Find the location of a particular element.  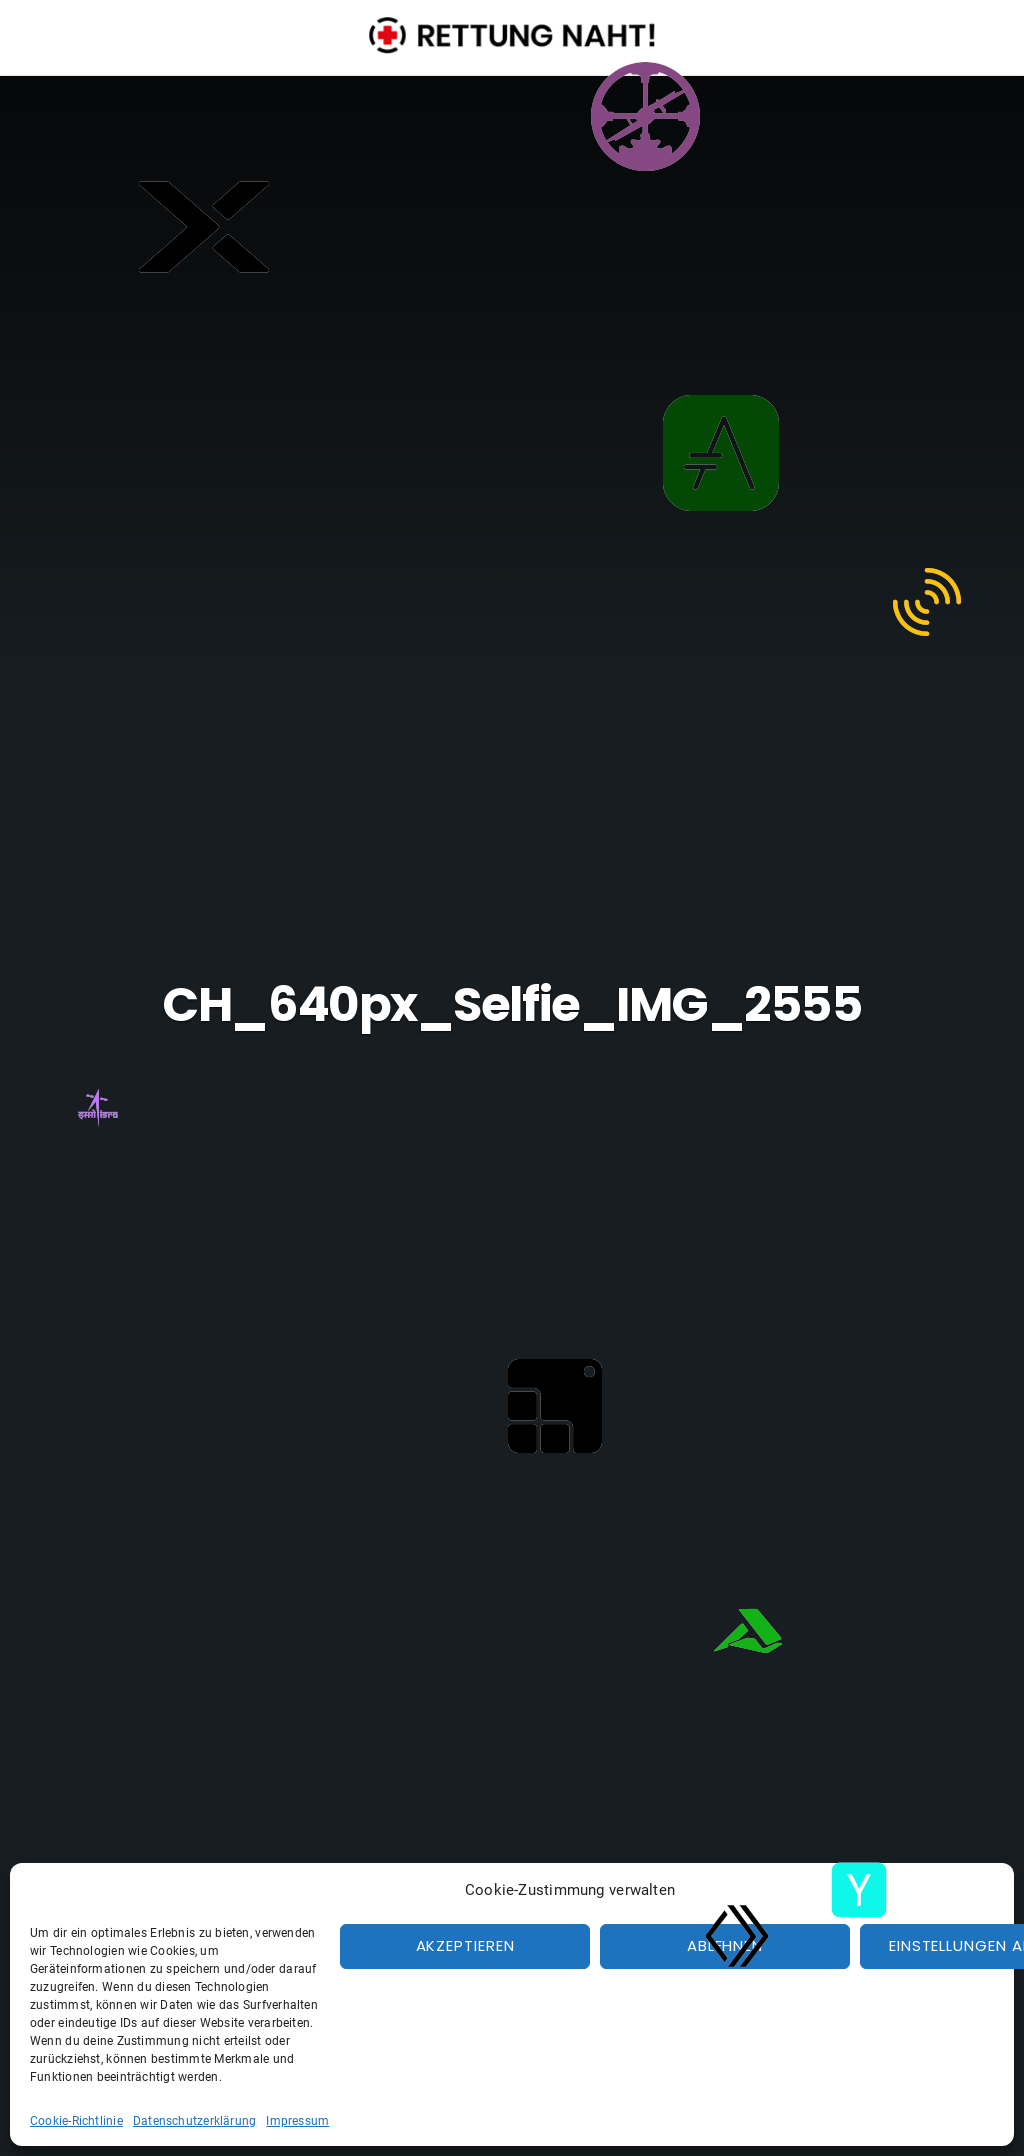

accusoft company logo is located at coordinates (748, 1631).